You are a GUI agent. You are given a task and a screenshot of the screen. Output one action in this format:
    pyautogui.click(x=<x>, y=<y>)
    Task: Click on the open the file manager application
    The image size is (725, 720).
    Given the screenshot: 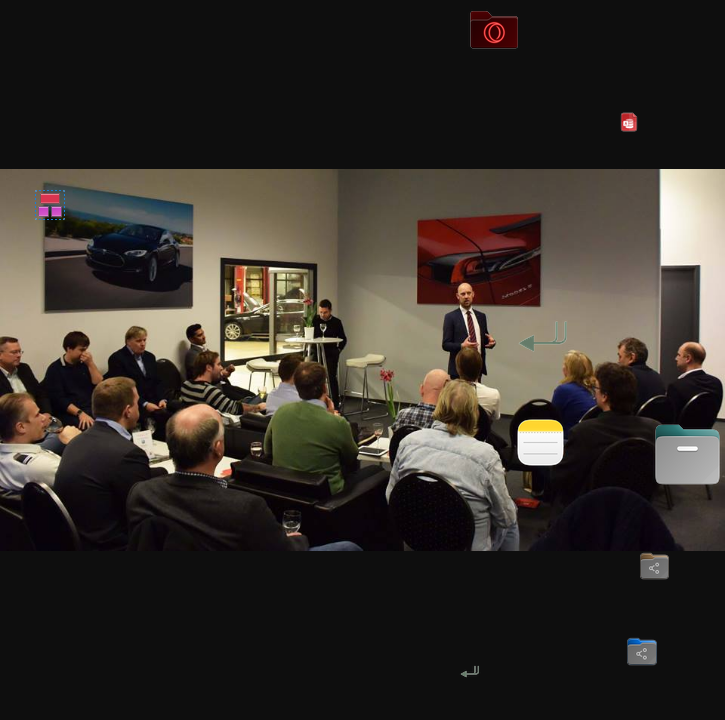 What is the action you would take?
    pyautogui.click(x=687, y=454)
    